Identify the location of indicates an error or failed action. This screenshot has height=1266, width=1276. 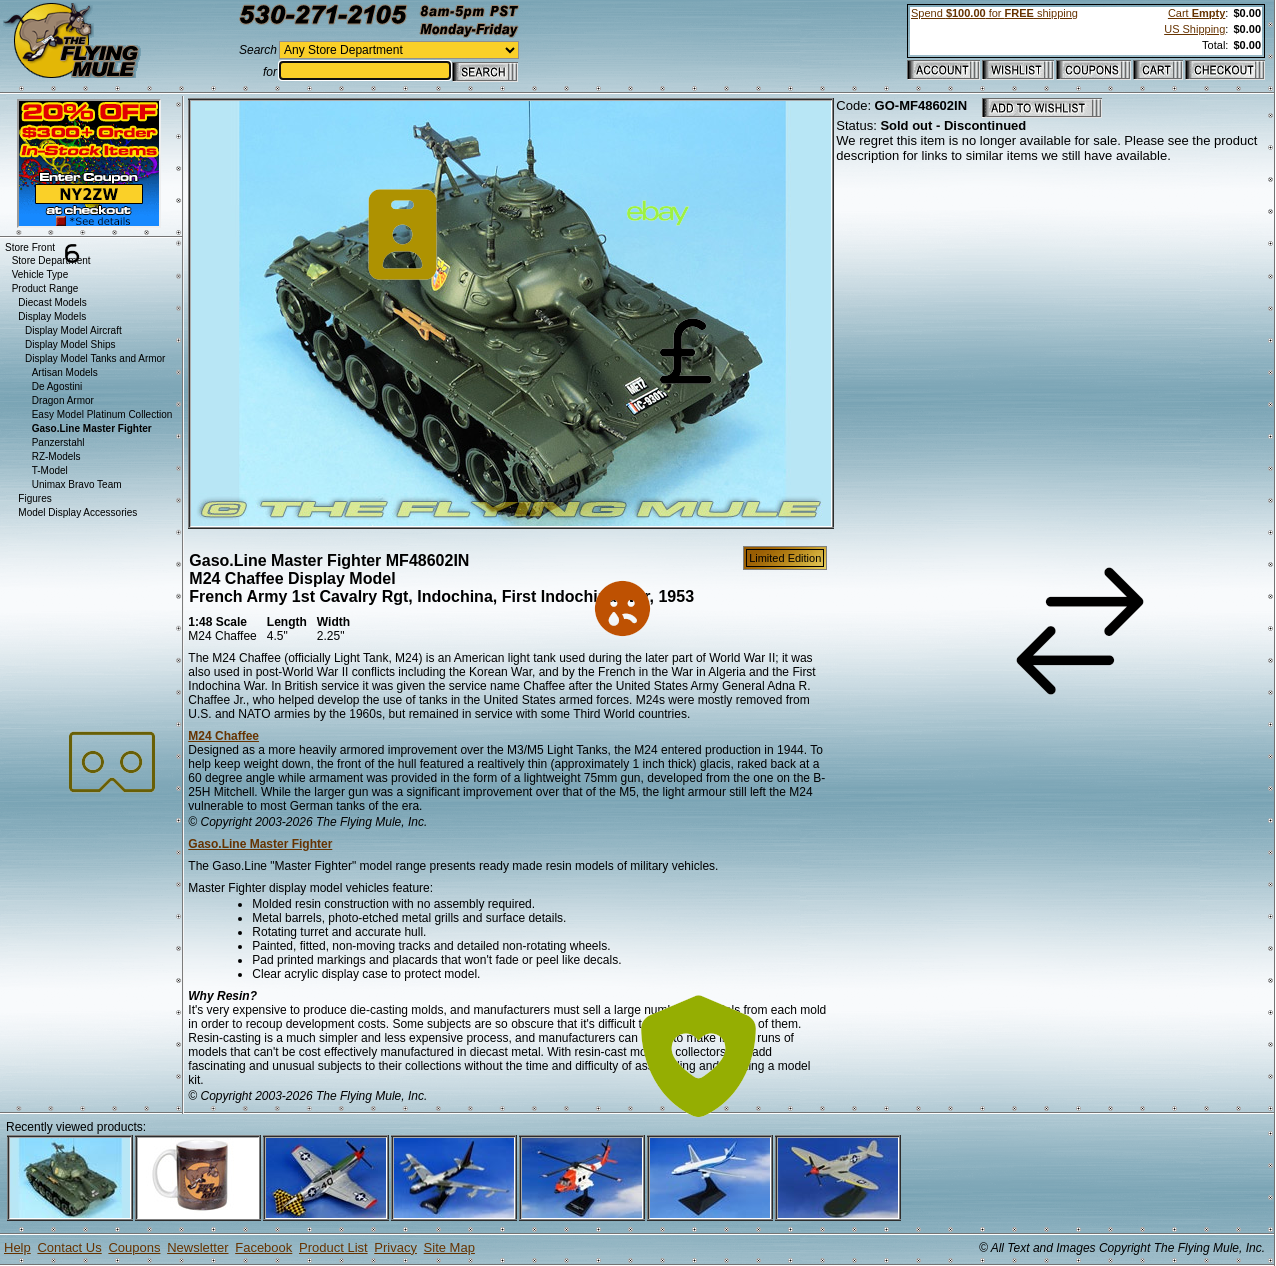
(622, 608).